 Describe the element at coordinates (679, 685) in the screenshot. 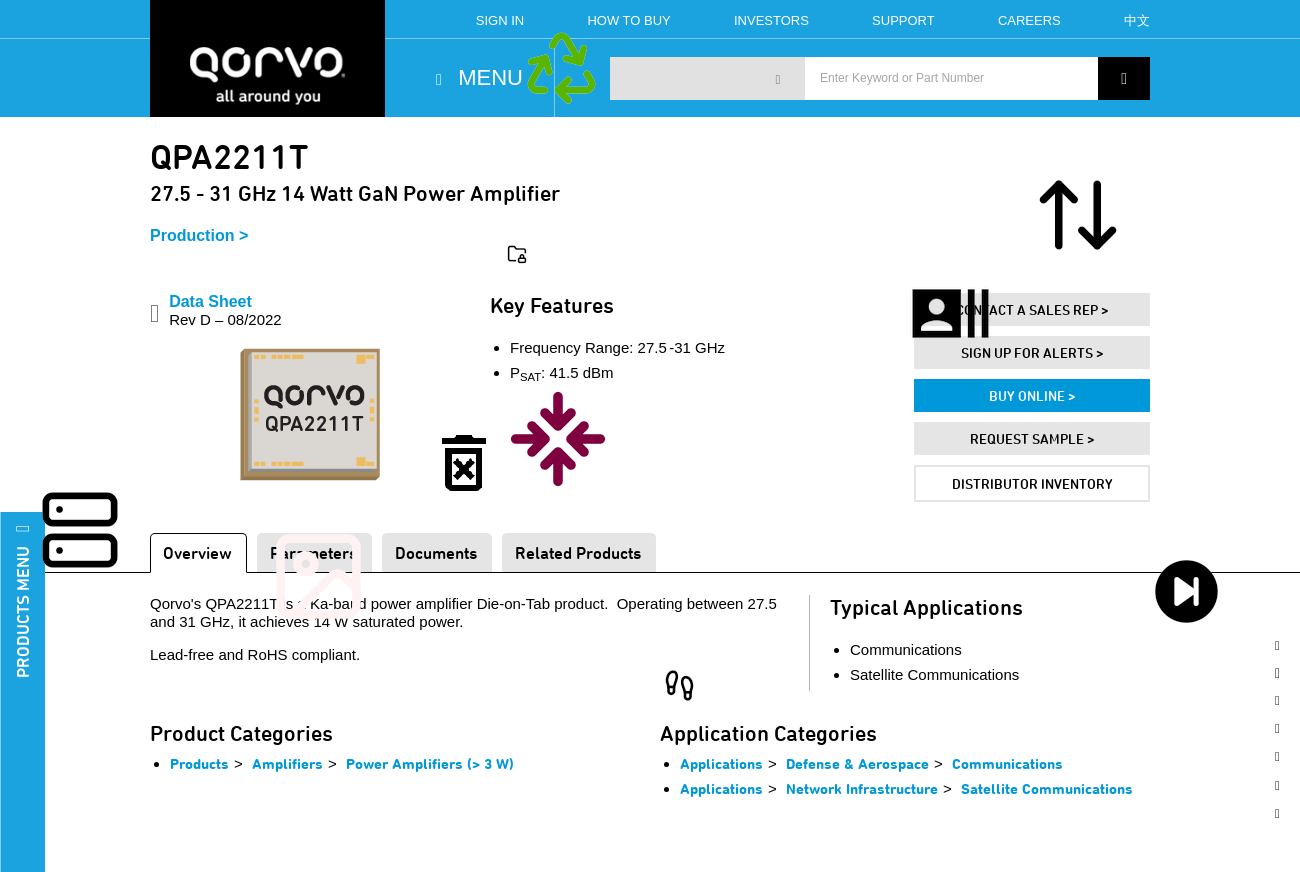

I see `view step count or walking activity` at that location.